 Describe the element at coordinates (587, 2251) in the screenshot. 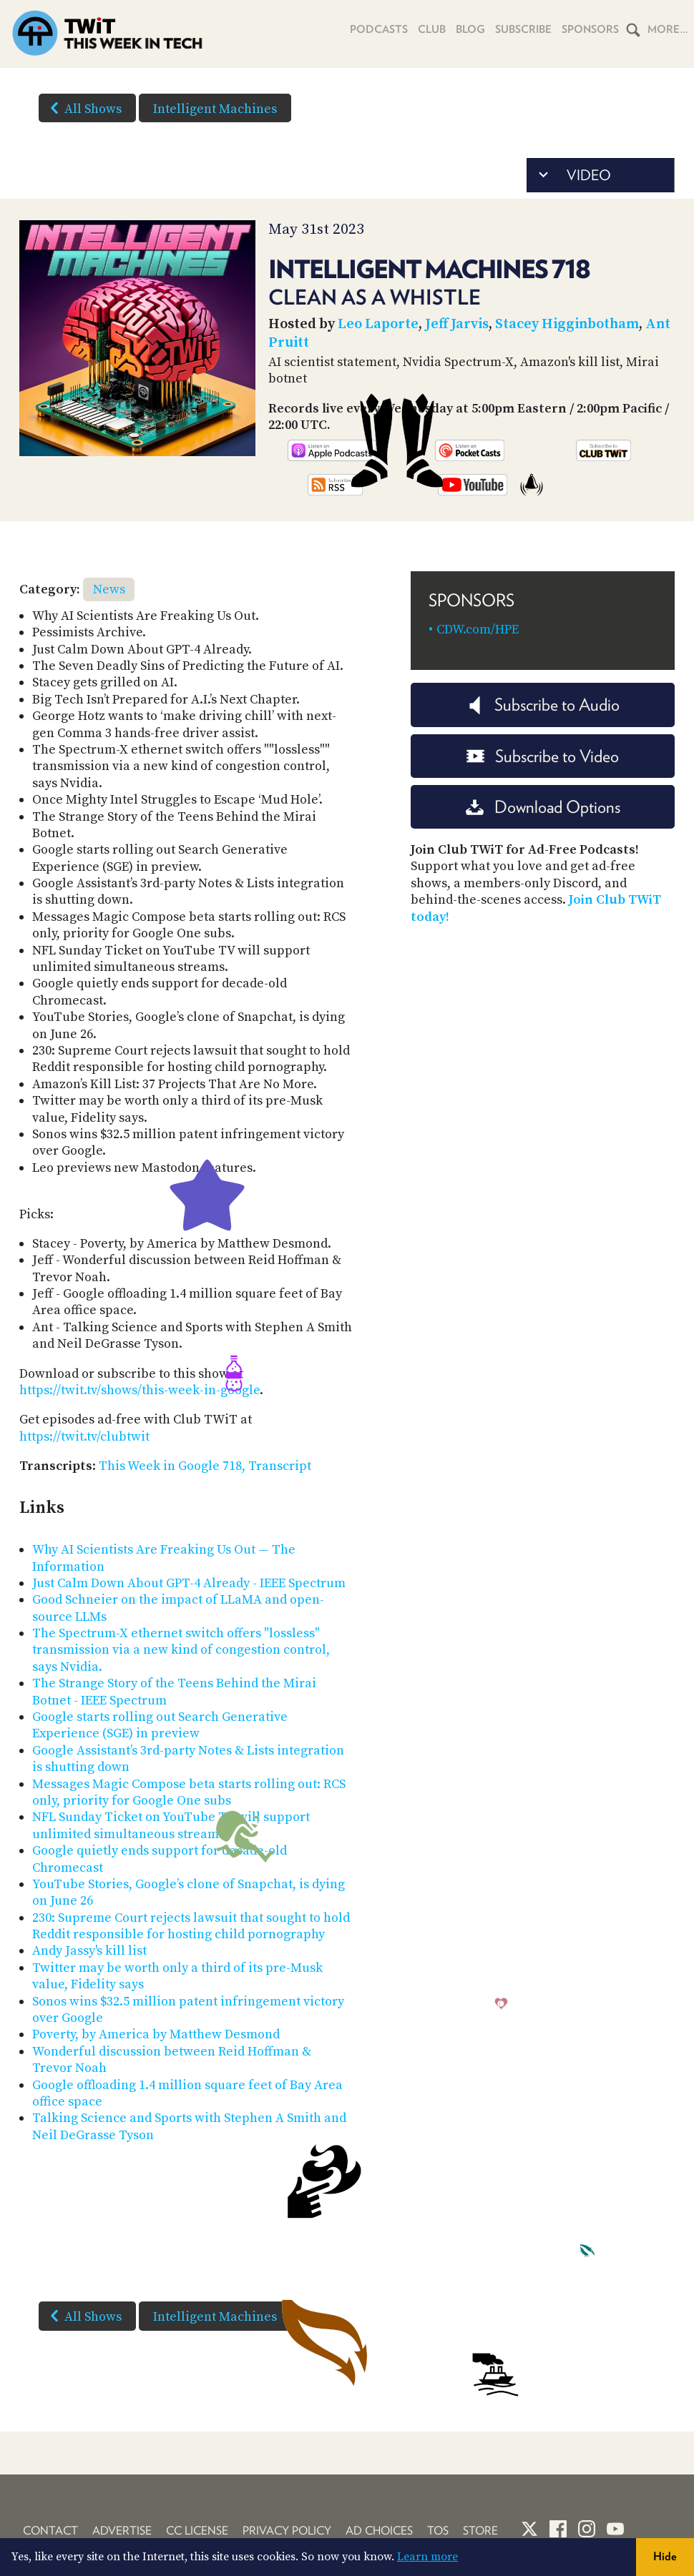

I see `anteater character or avatar icon` at that location.